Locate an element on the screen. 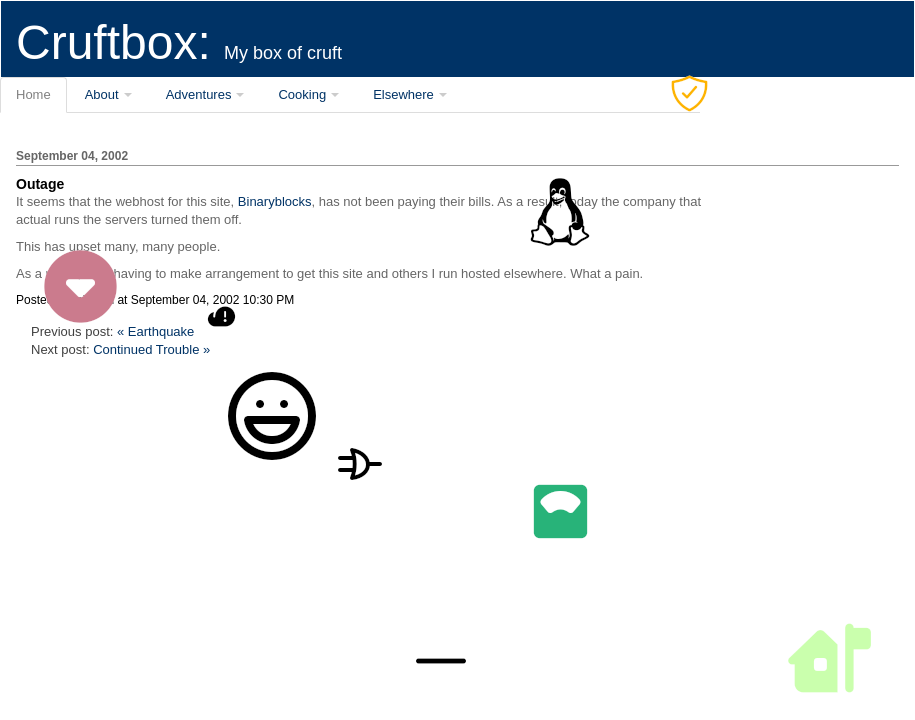 The height and width of the screenshot is (720, 915). expand dropdown menu is located at coordinates (80, 286).